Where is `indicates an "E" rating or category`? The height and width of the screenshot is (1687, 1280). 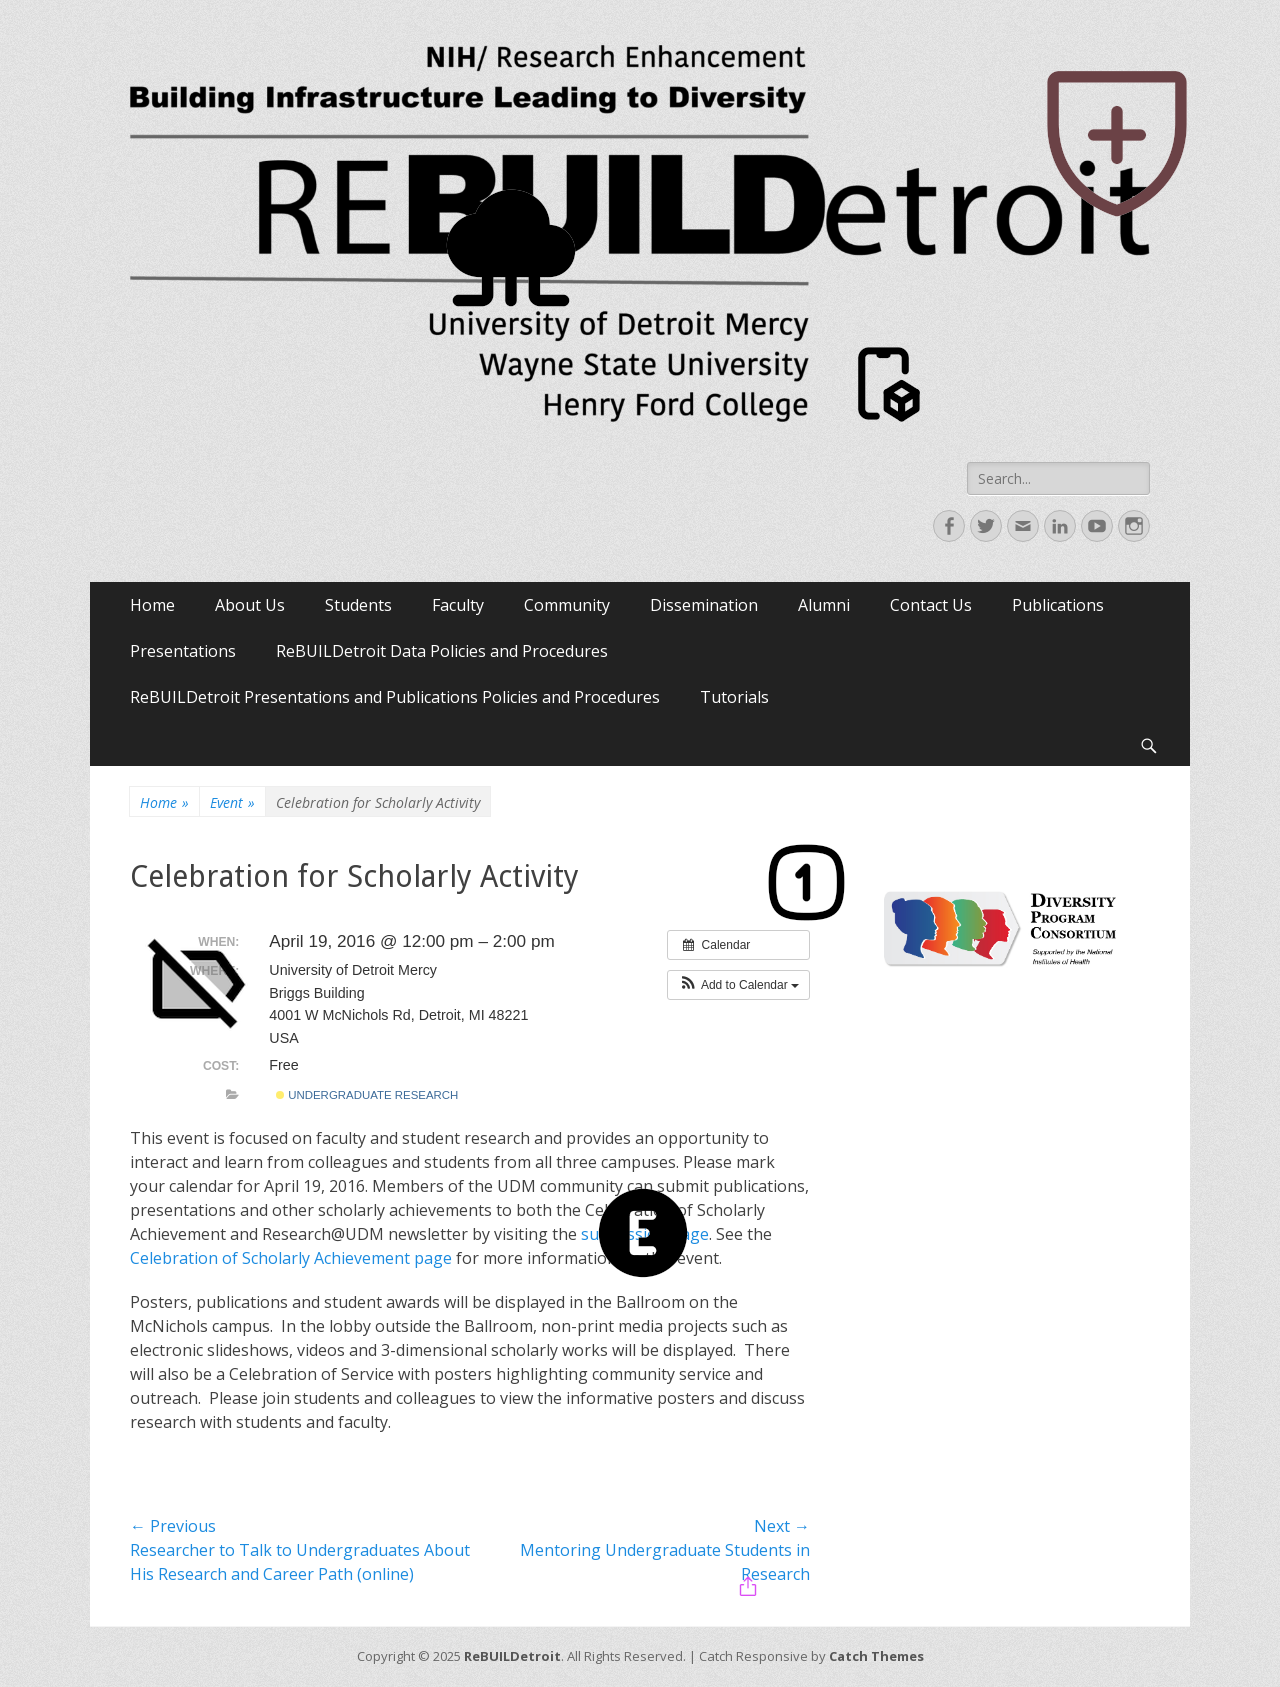 indicates an "E" rating or category is located at coordinates (643, 1233).